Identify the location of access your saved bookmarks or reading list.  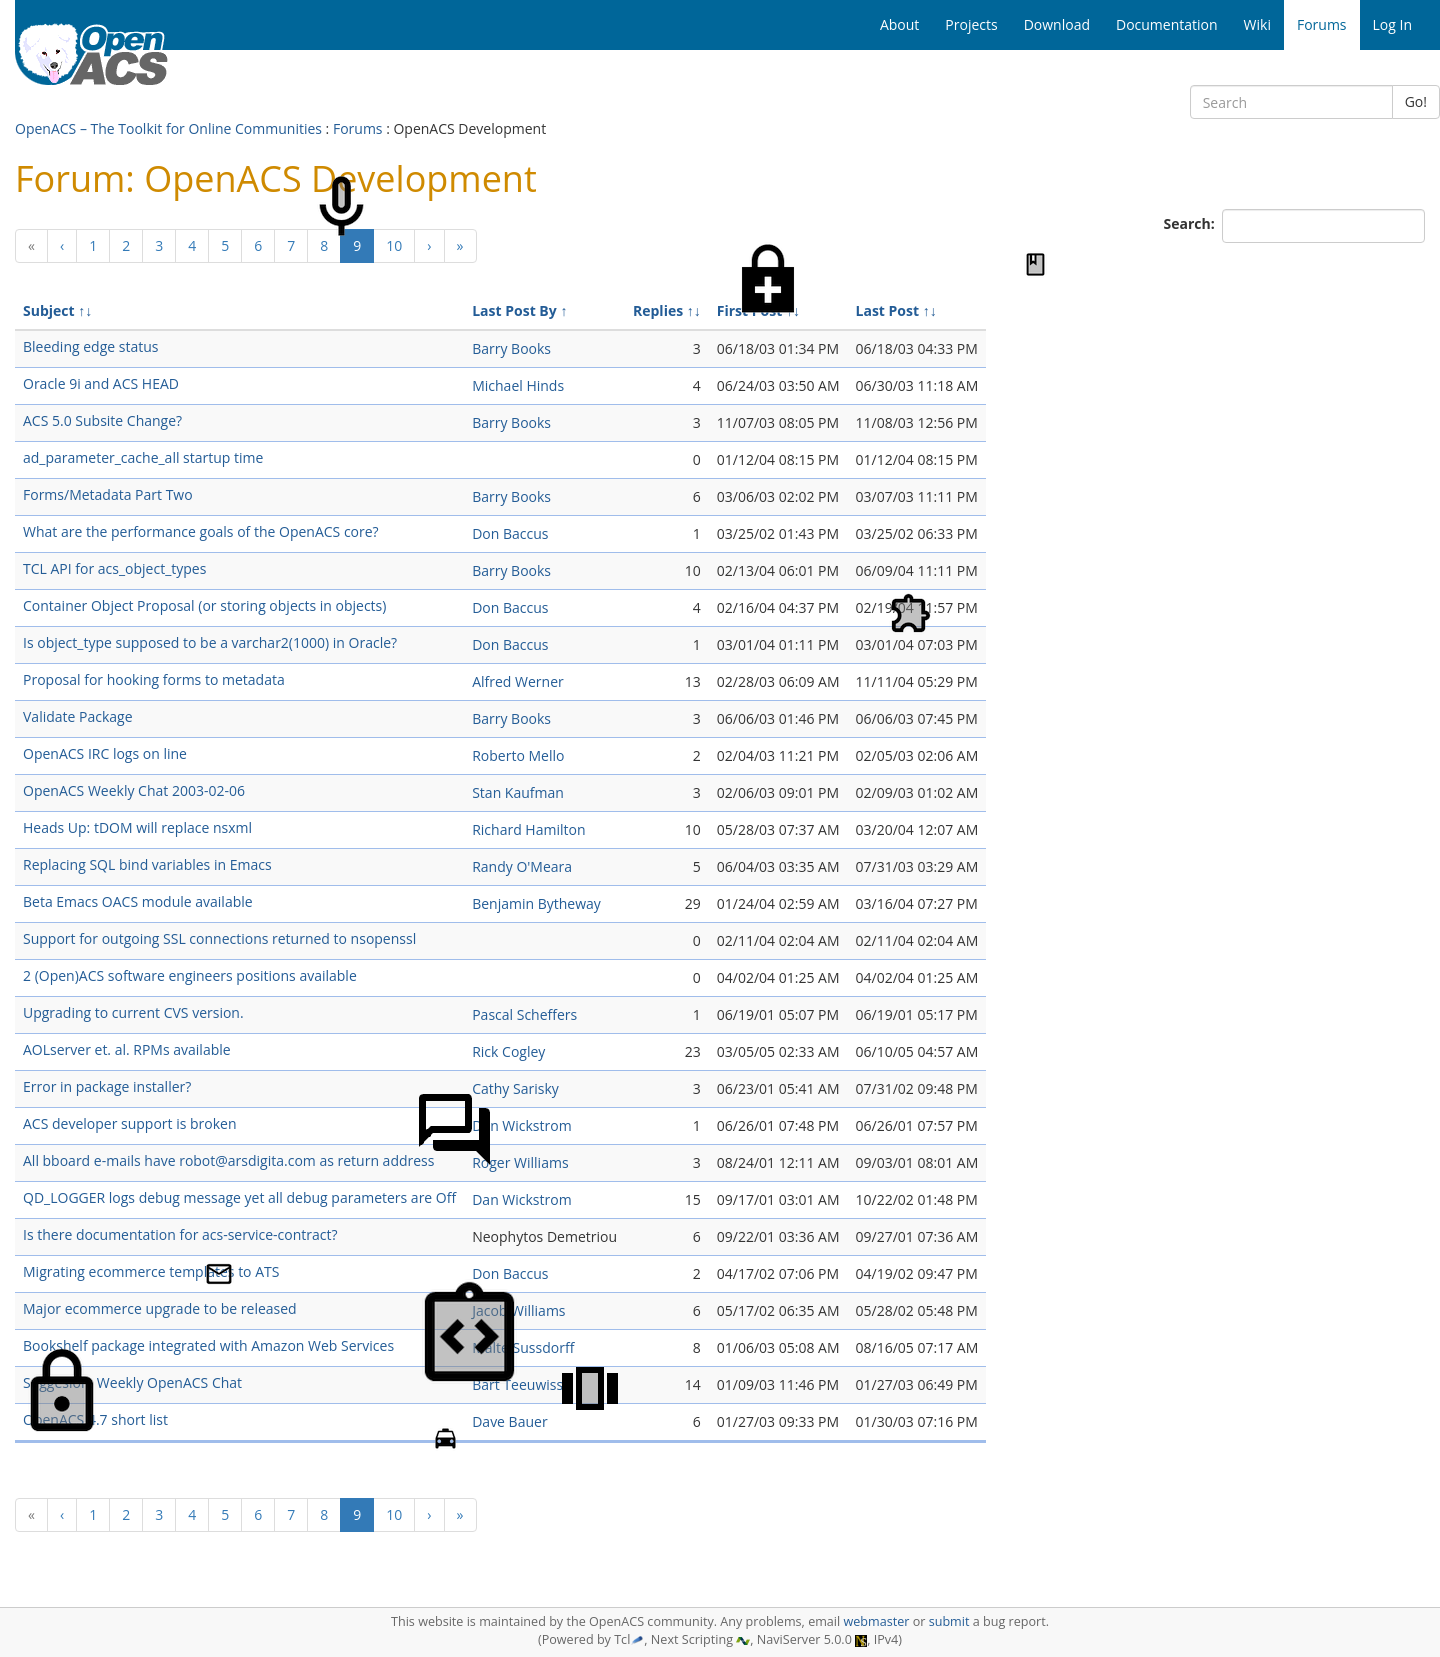
(1035, 264).